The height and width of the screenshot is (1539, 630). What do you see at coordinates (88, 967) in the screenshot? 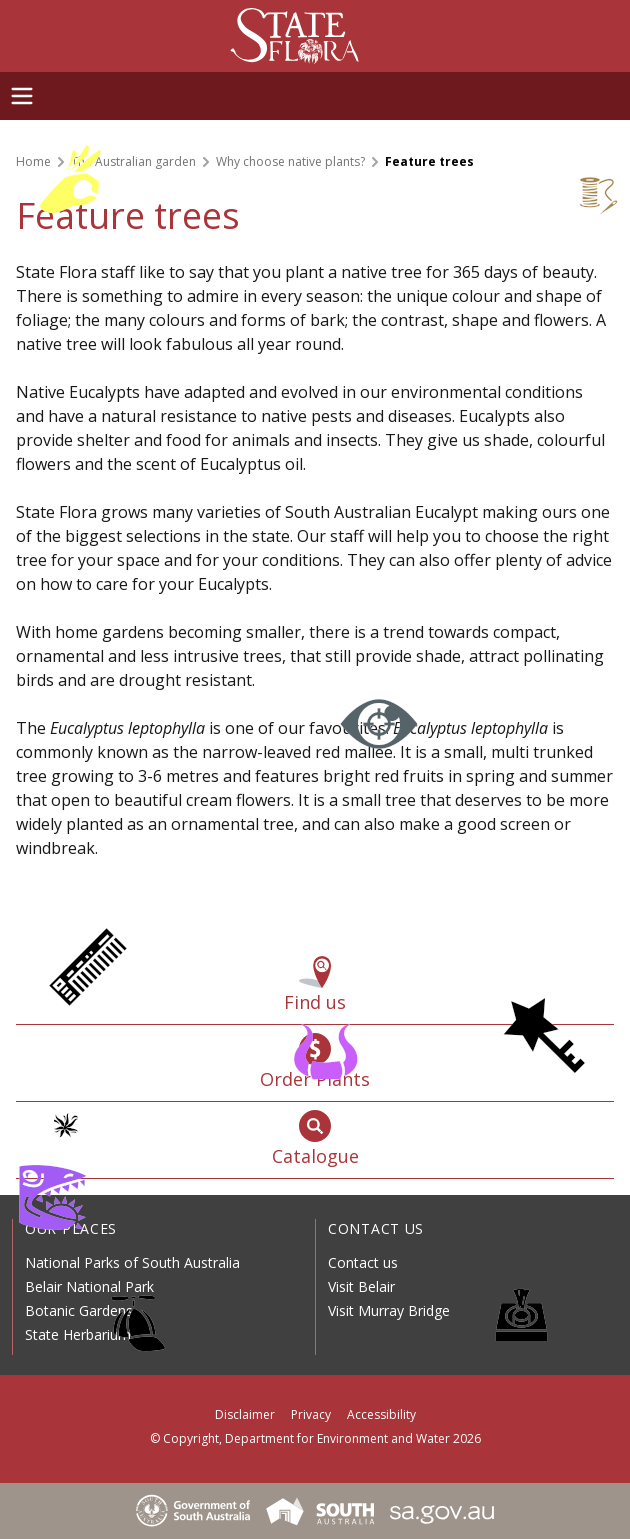
I see `open virtual piano or keyboard instrument` at bounding box center [88, 967].